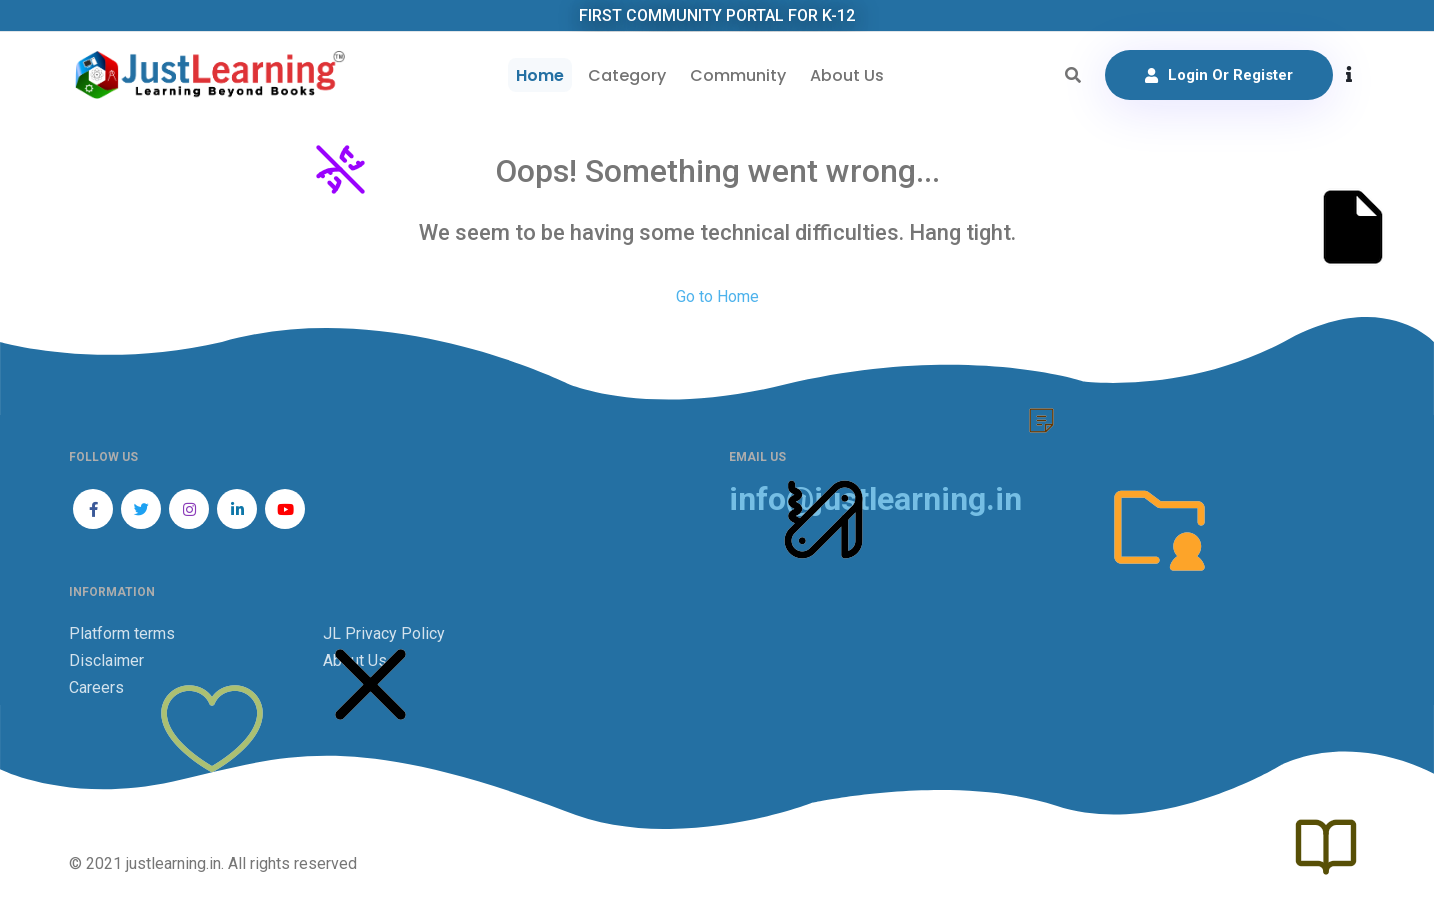 The width and height of the screenshot is (1434, 898). What do you see at coordinates (212, 725) in the screenshot?
I see `add to favorites` at bounding box center [212, 725].